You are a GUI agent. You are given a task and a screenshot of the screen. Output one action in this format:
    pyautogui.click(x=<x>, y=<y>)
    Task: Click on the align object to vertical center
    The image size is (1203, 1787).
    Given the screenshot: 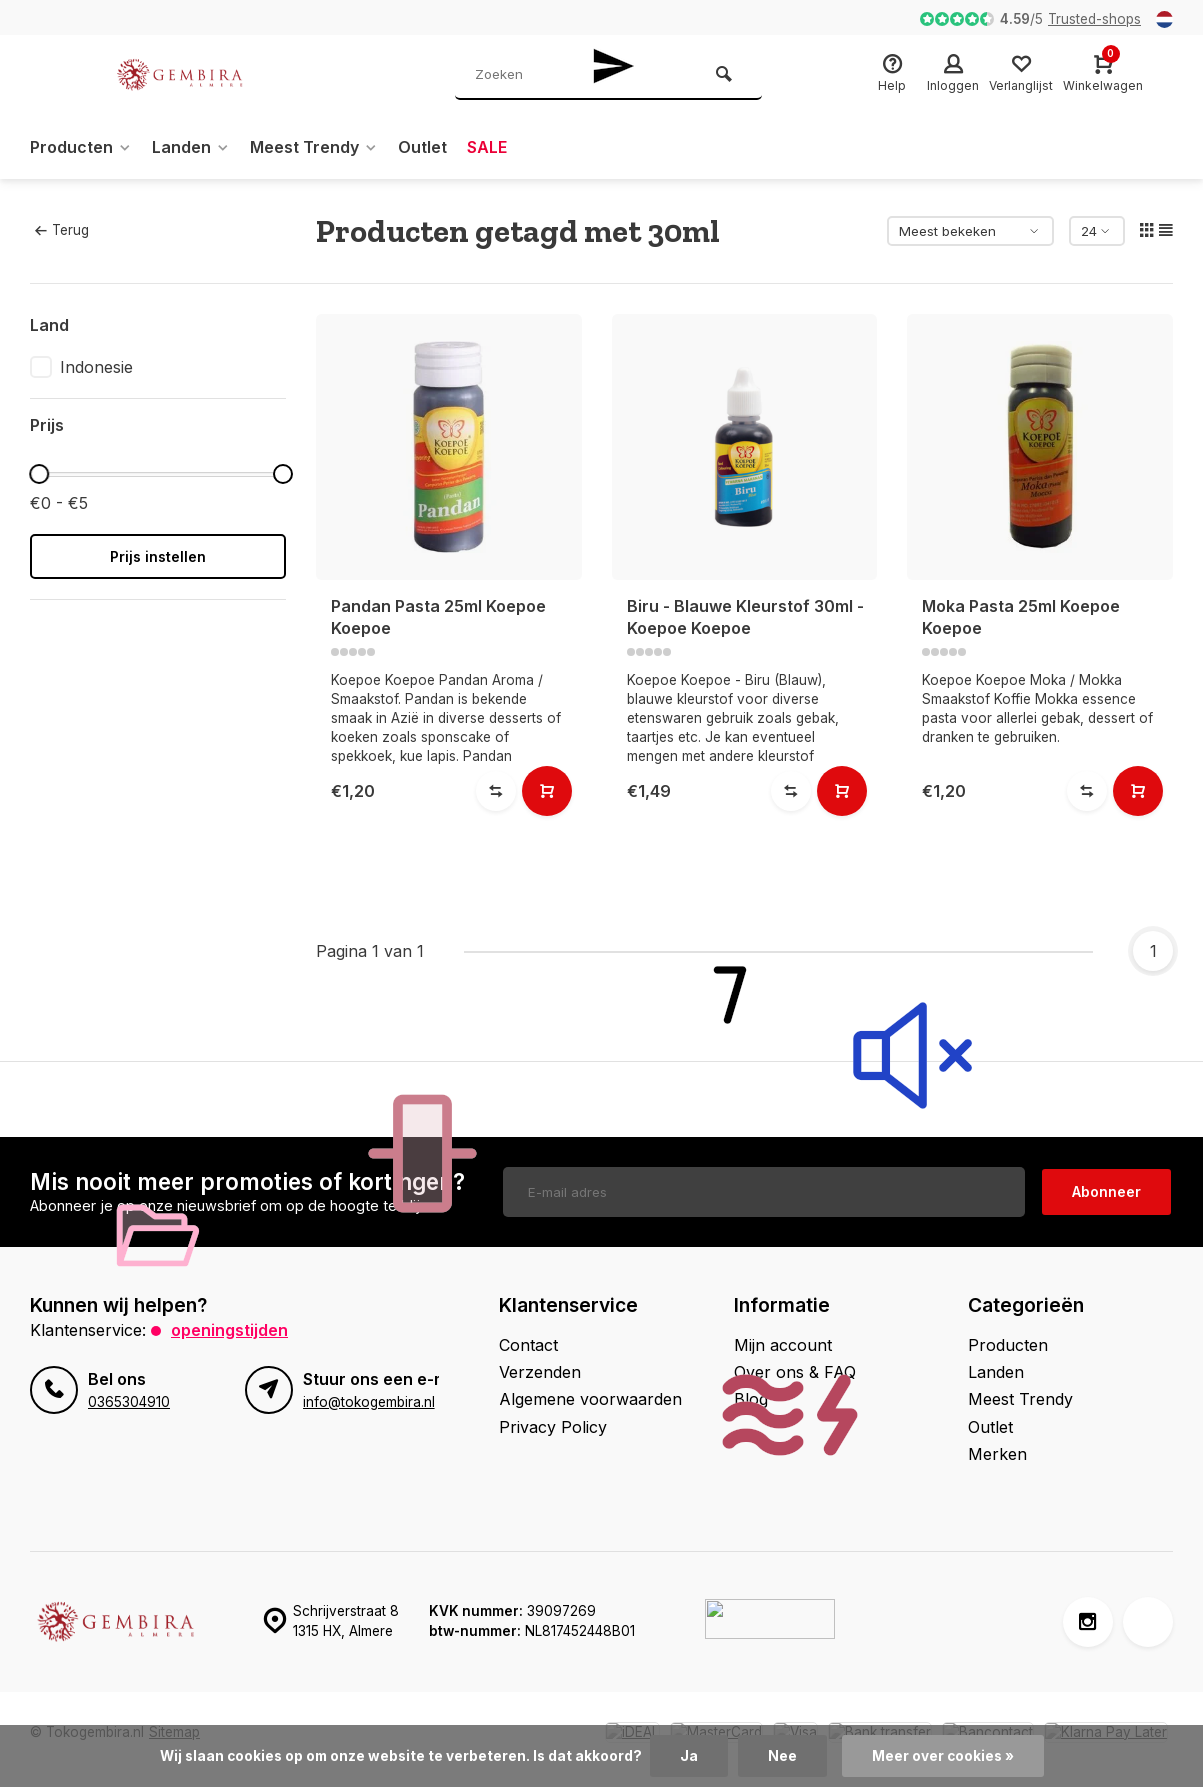 What is the action you would take?
    pyautogui.click(x=422, y=1153)
    